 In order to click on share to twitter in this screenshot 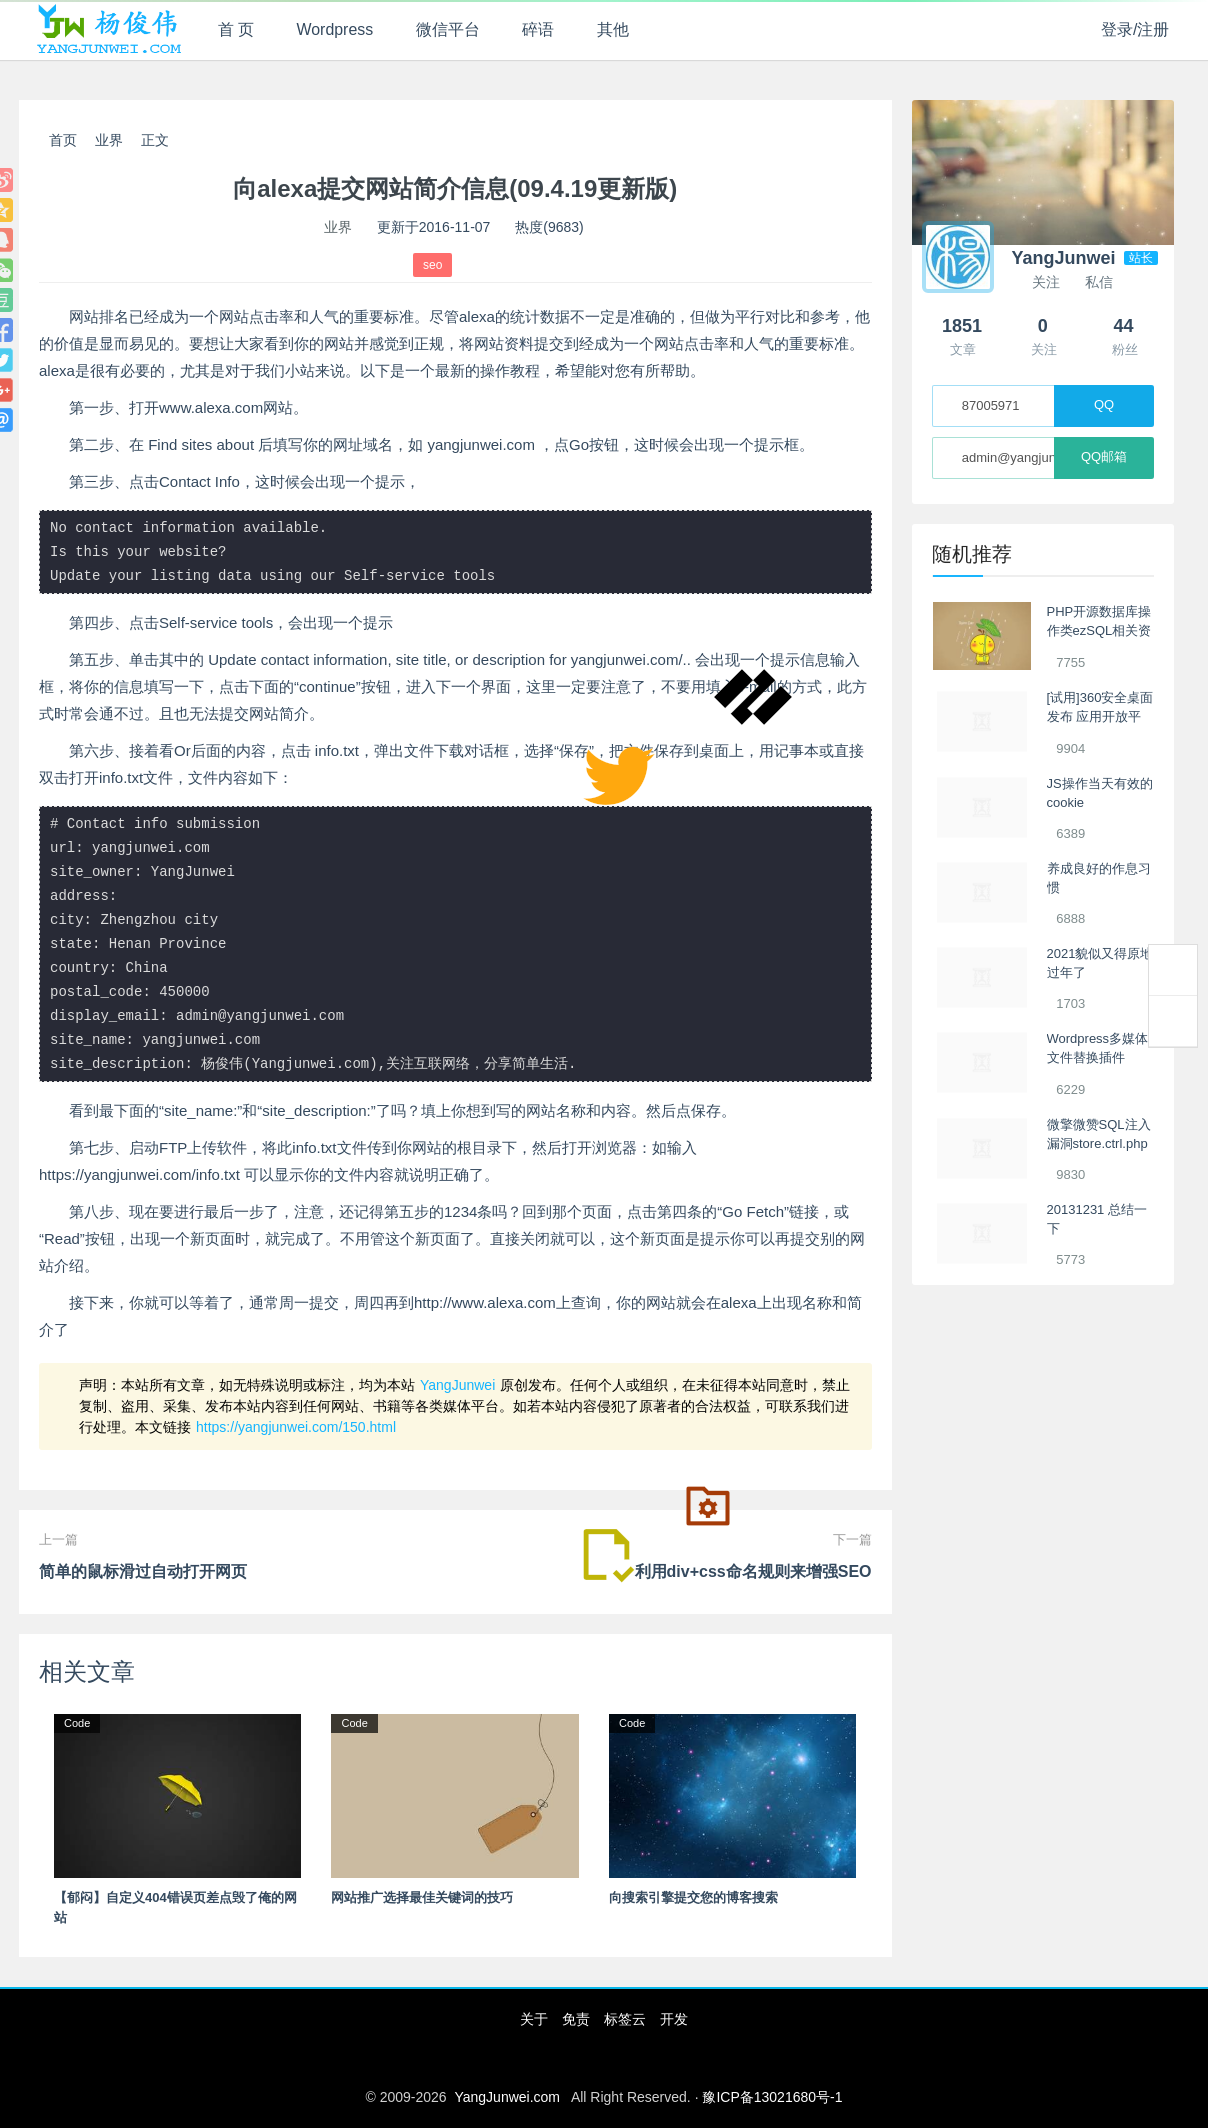, I will do `click(619, 776)`.